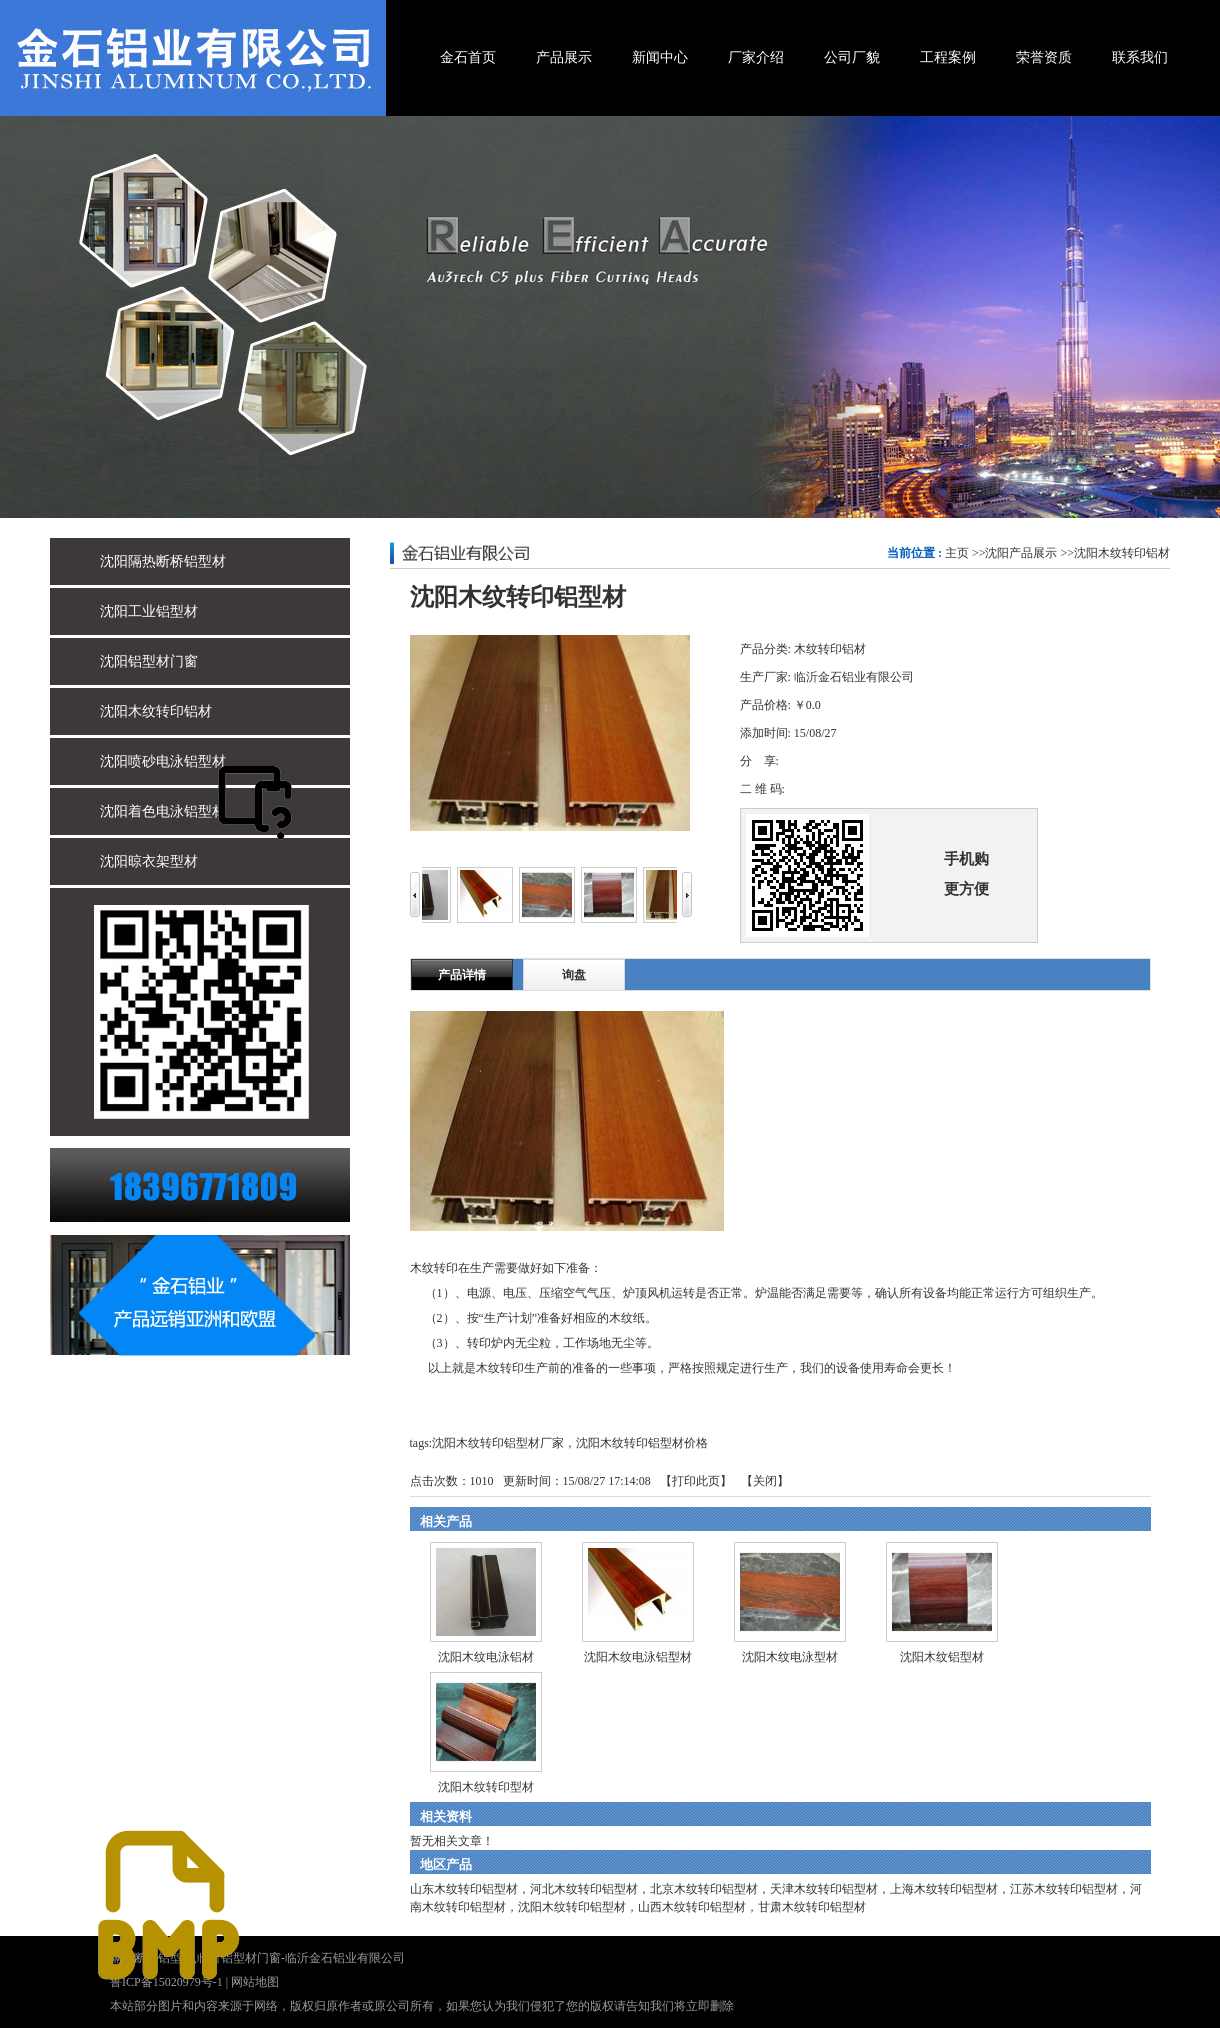 The image size is (1220, 2028). What do you see at coordinates (255, 799) in the screenshot?
I see `get help with connected devices` at bounding box center [255, 799].